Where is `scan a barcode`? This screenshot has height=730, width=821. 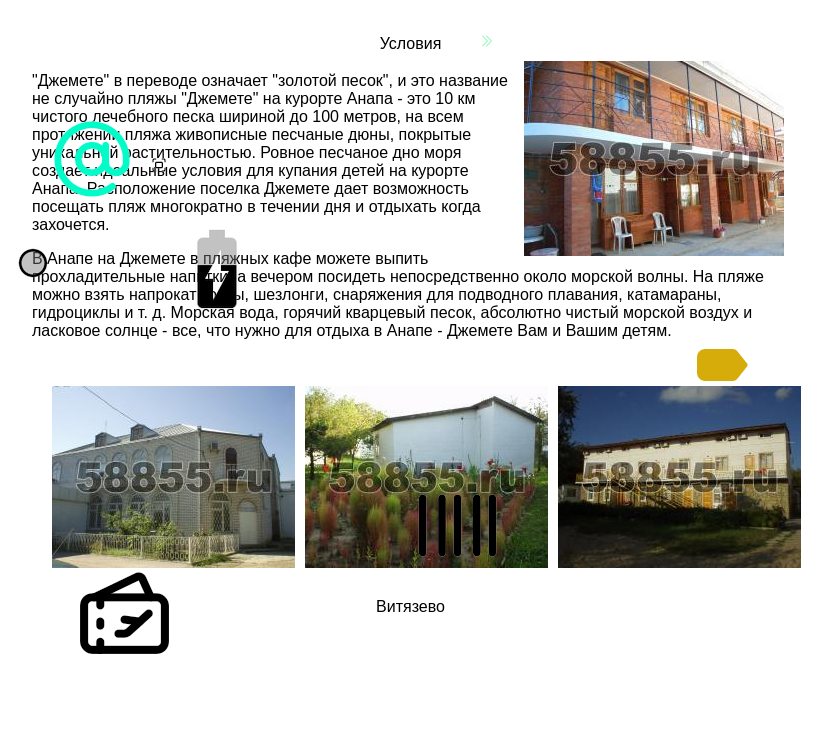
scan a barcode is located at coordinates (457, 525).